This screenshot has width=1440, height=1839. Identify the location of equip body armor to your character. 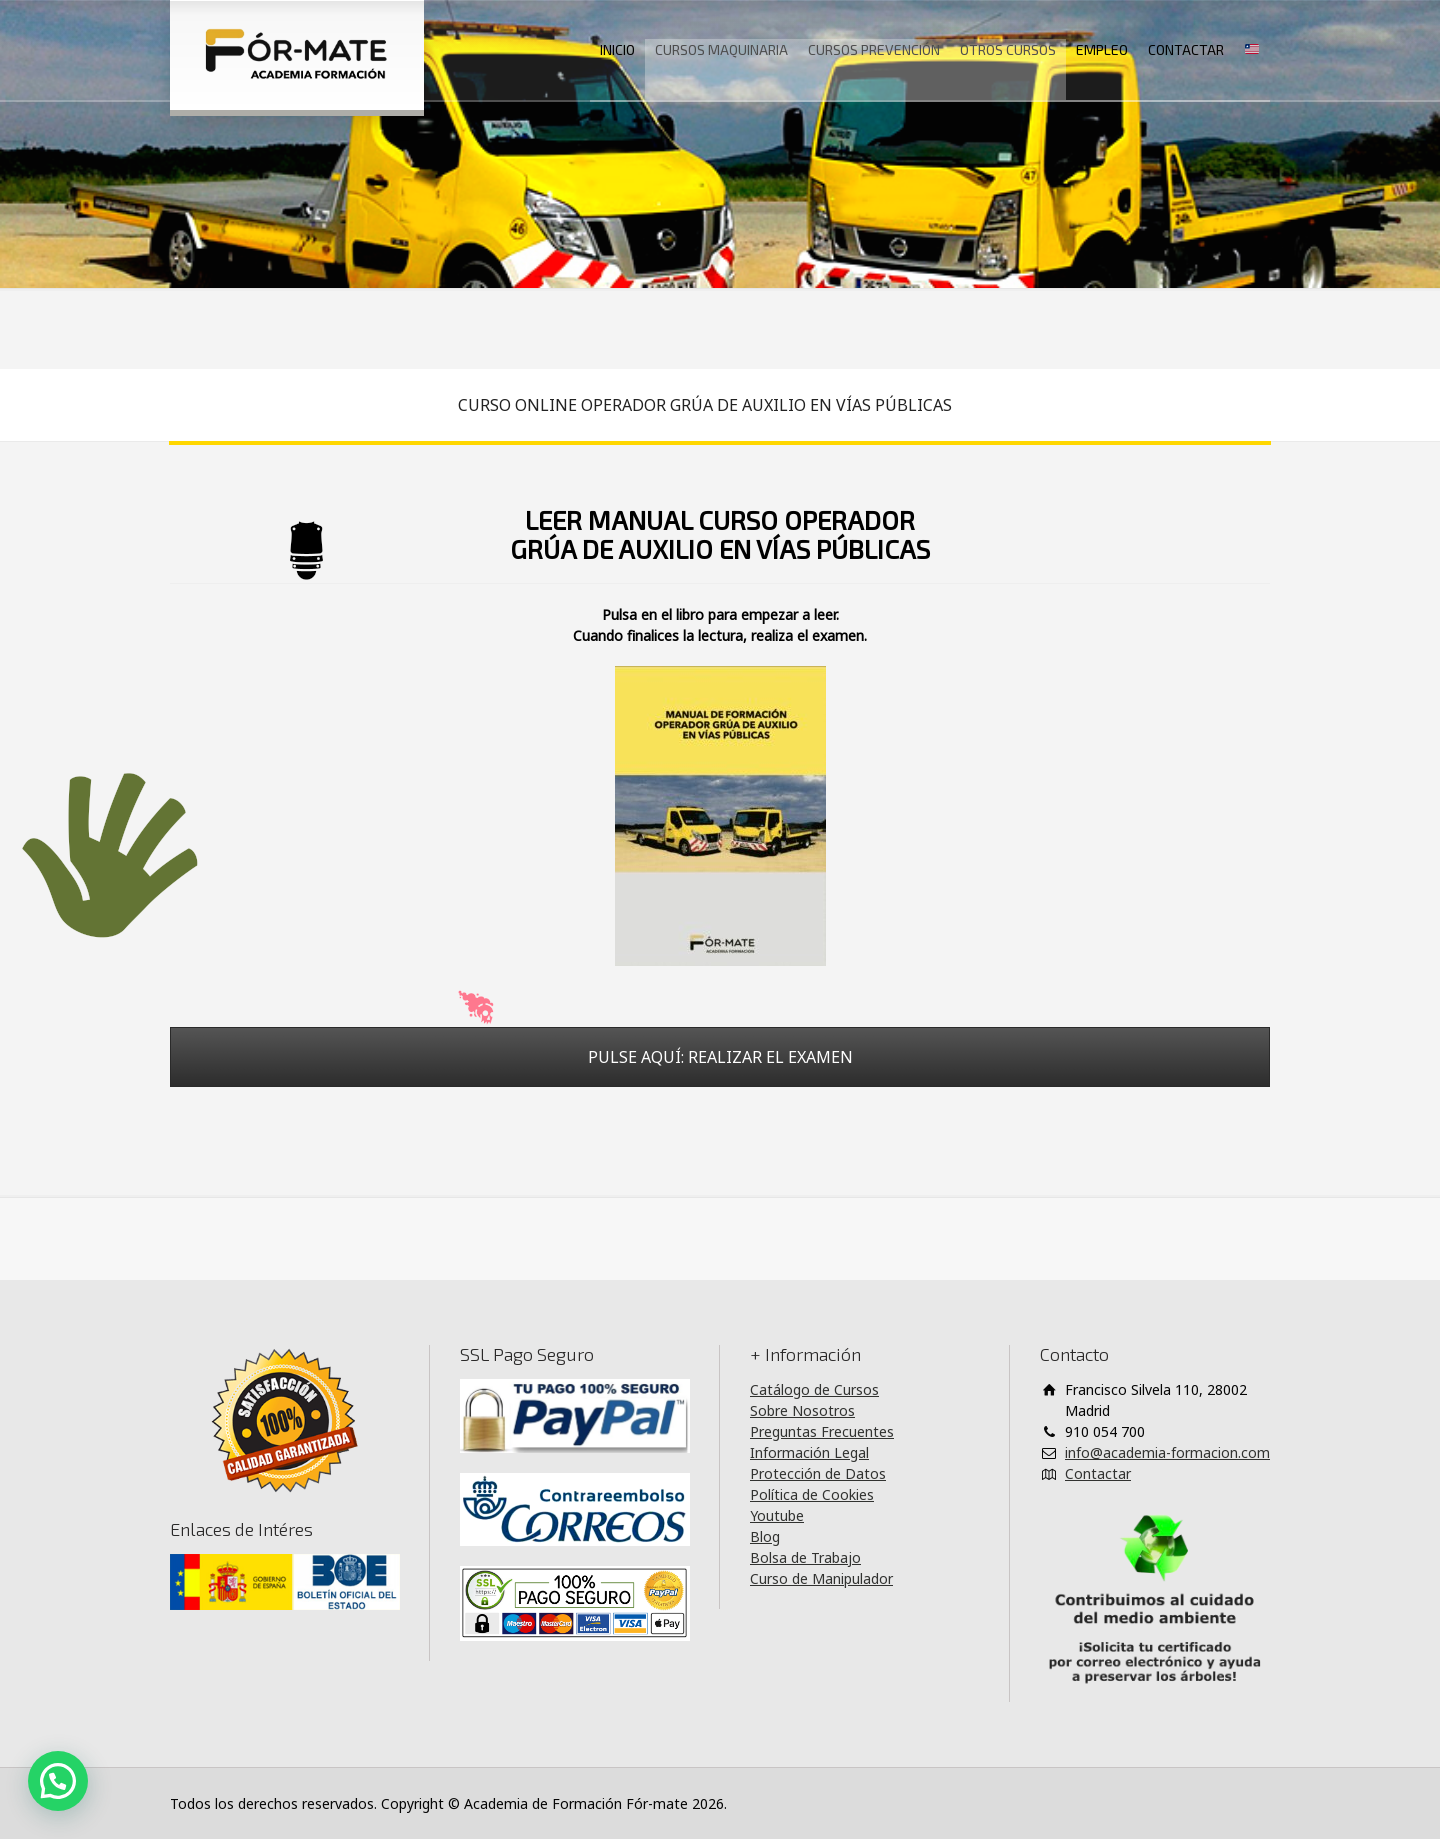
(306, 550).